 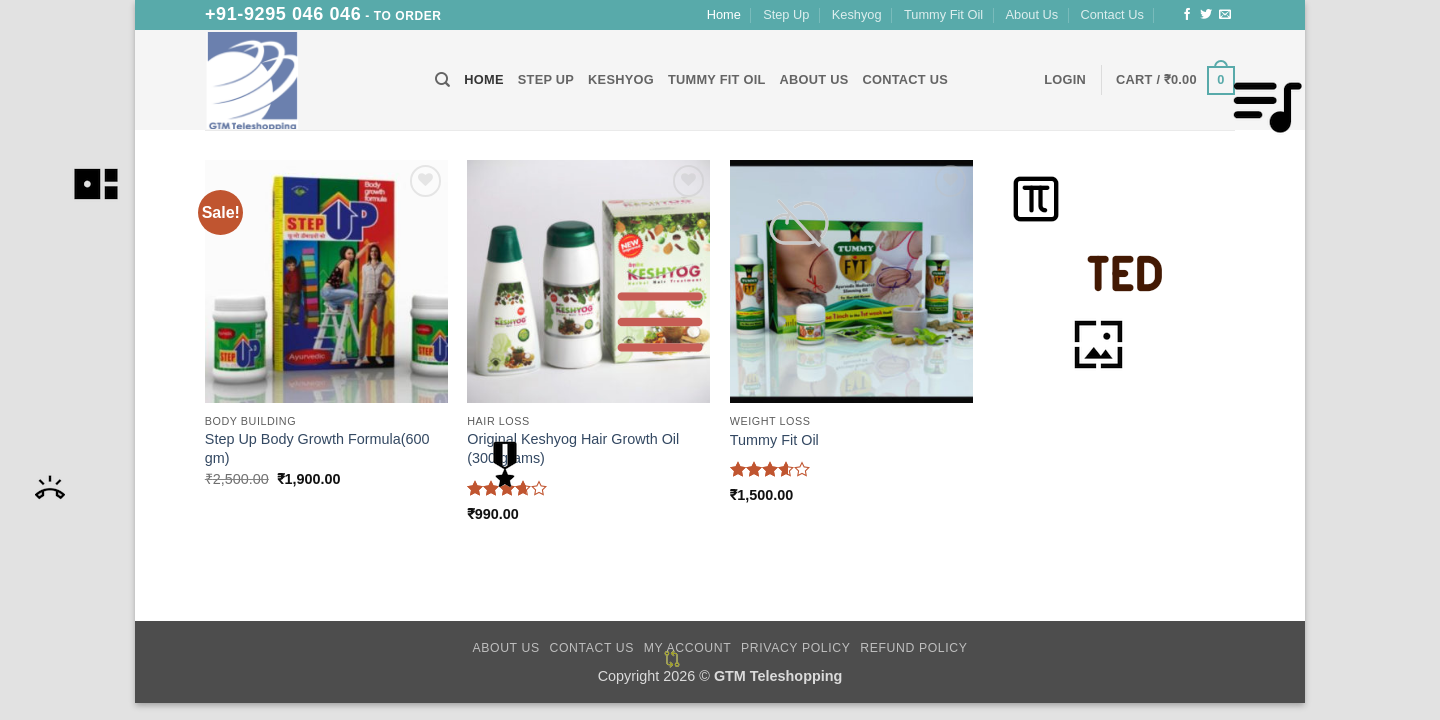 I want to click on cloud storage unavailable or disconnected, so click(x=799, y=223).